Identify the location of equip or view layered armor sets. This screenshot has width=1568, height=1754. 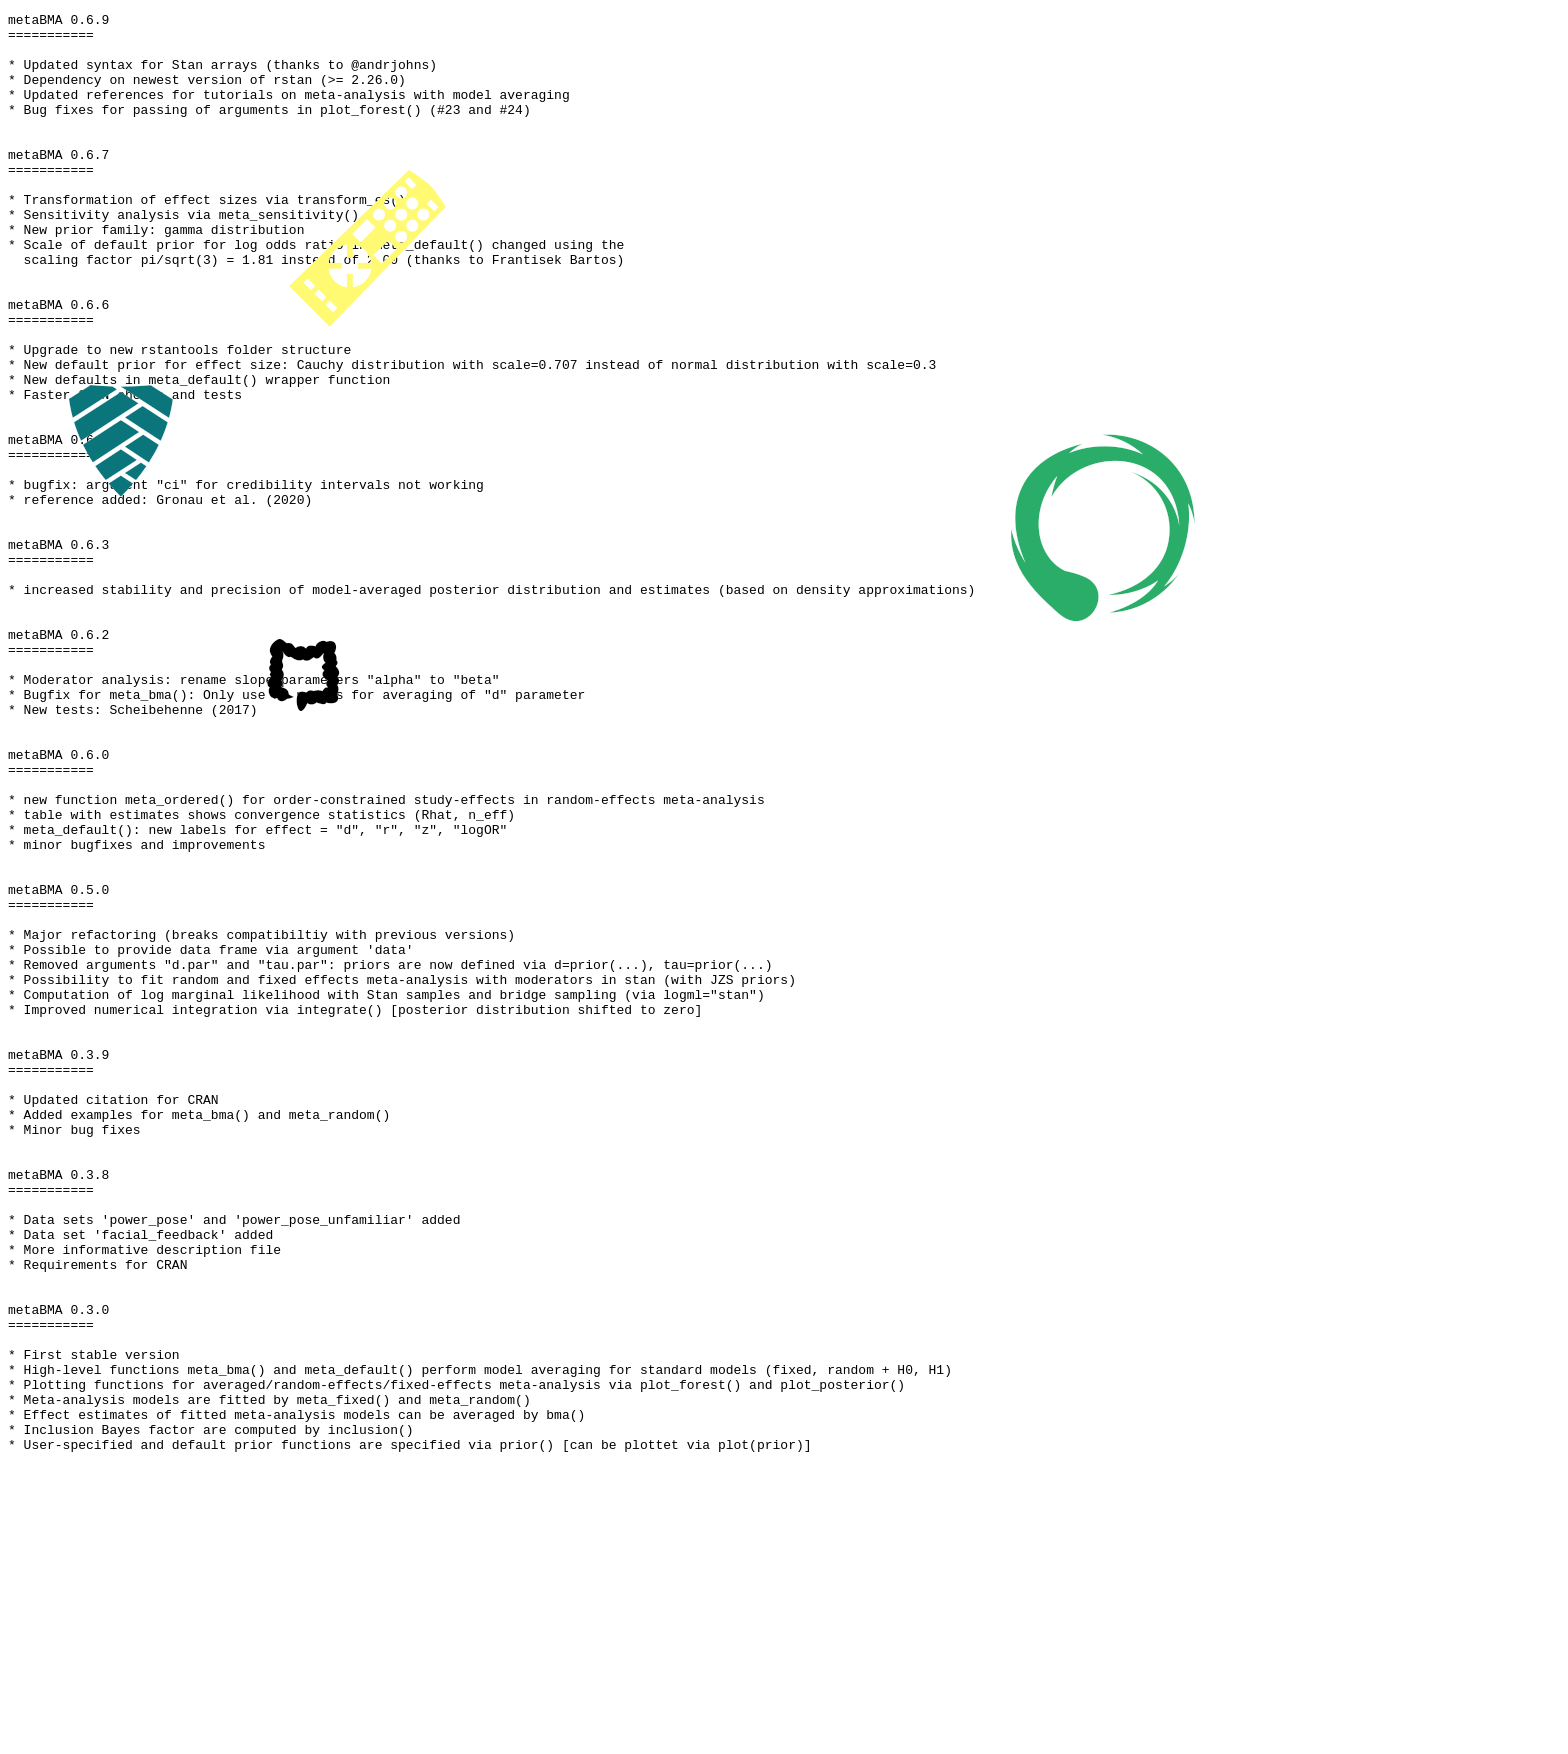
(120, 440).